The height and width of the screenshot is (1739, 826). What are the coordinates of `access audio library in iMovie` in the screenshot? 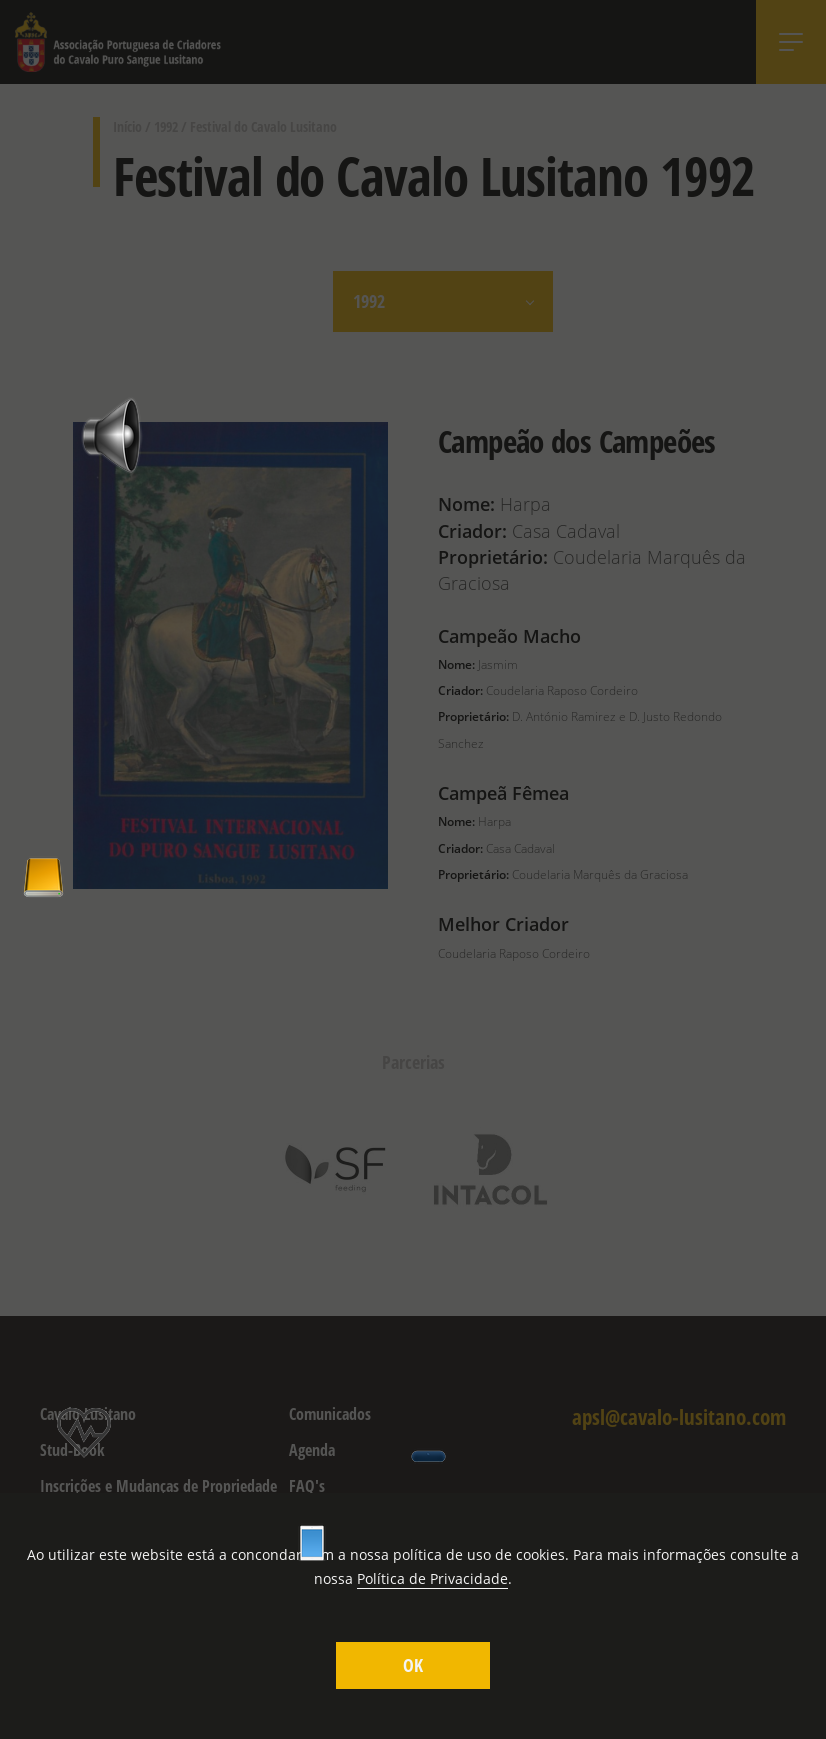 It's located at (112, 435).